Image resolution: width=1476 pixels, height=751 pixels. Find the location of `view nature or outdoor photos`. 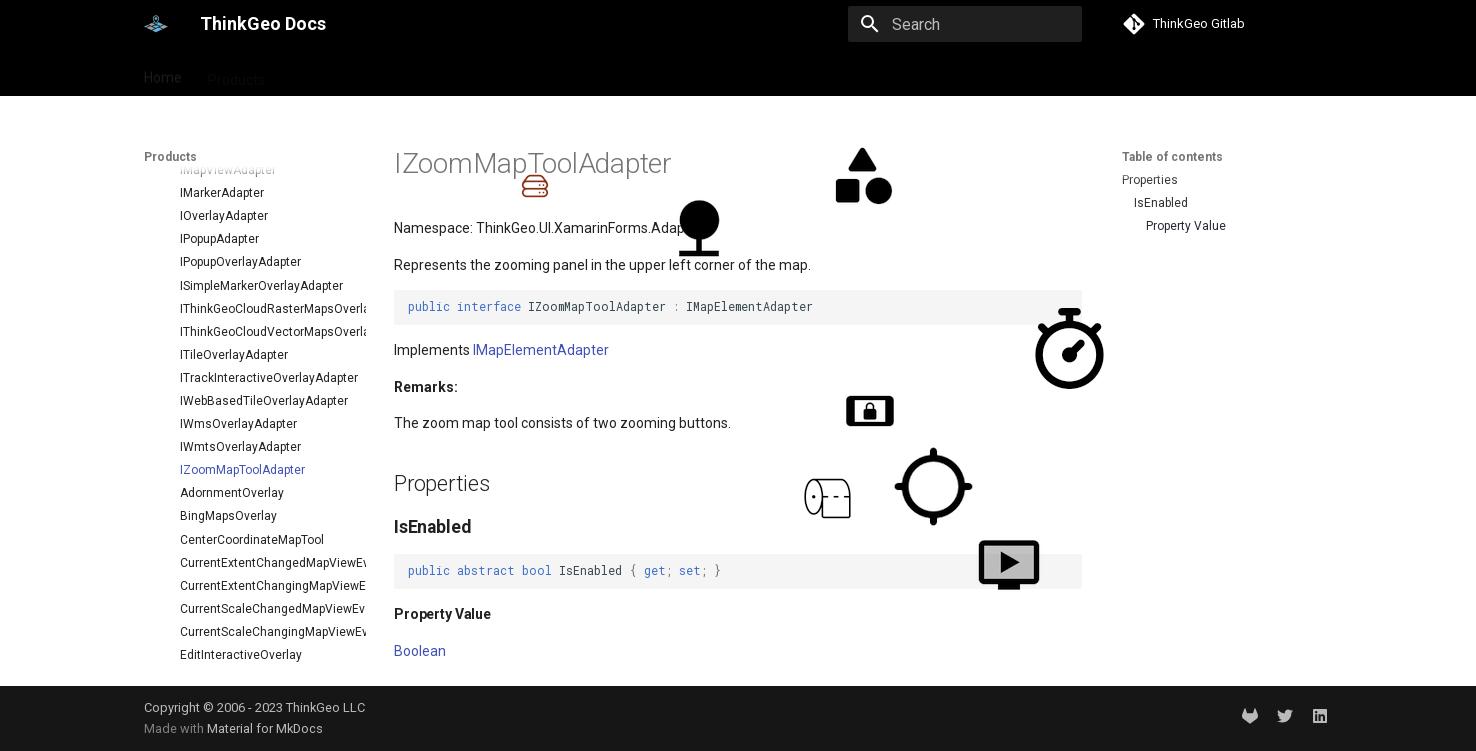

view nature or outdoor photos is located at coordinates (699, 228).